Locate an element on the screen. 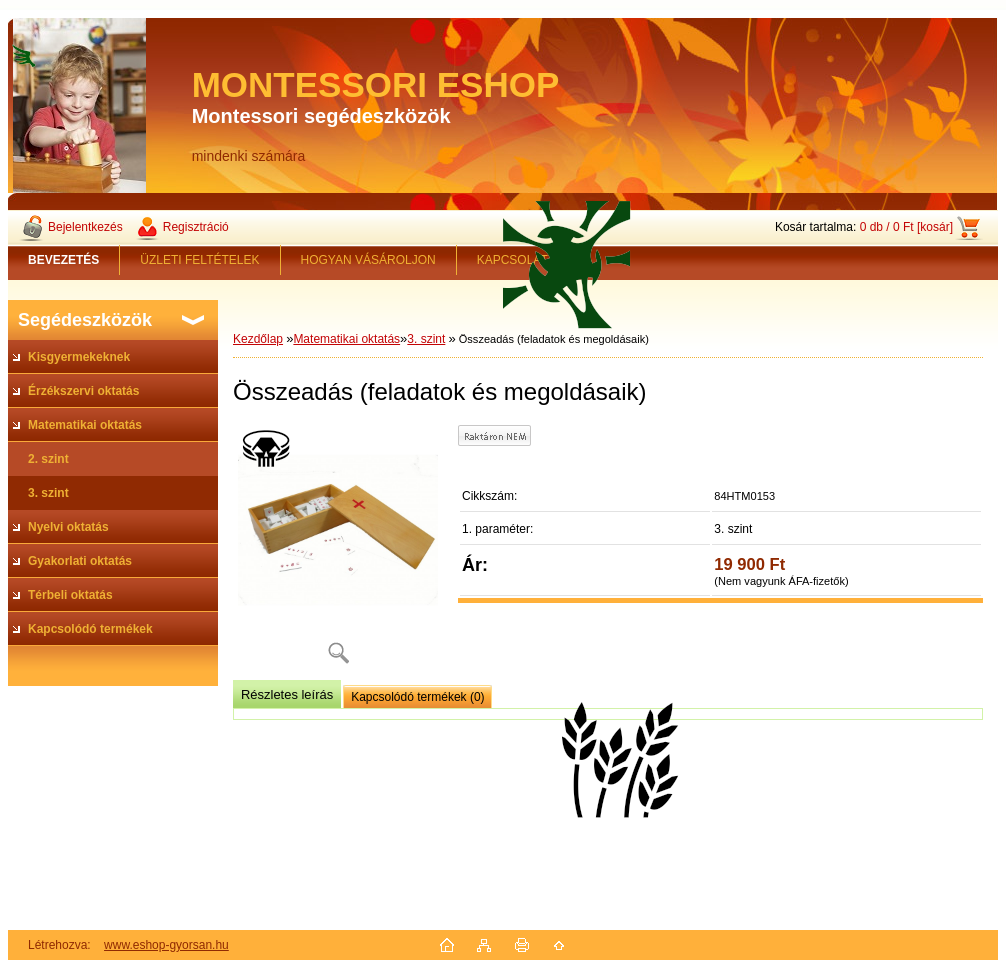 Image resolution: width=1006 pixels, height=968 pixels. indicates flight or aerial ability in gameplay is located at coordinates (24, 56).